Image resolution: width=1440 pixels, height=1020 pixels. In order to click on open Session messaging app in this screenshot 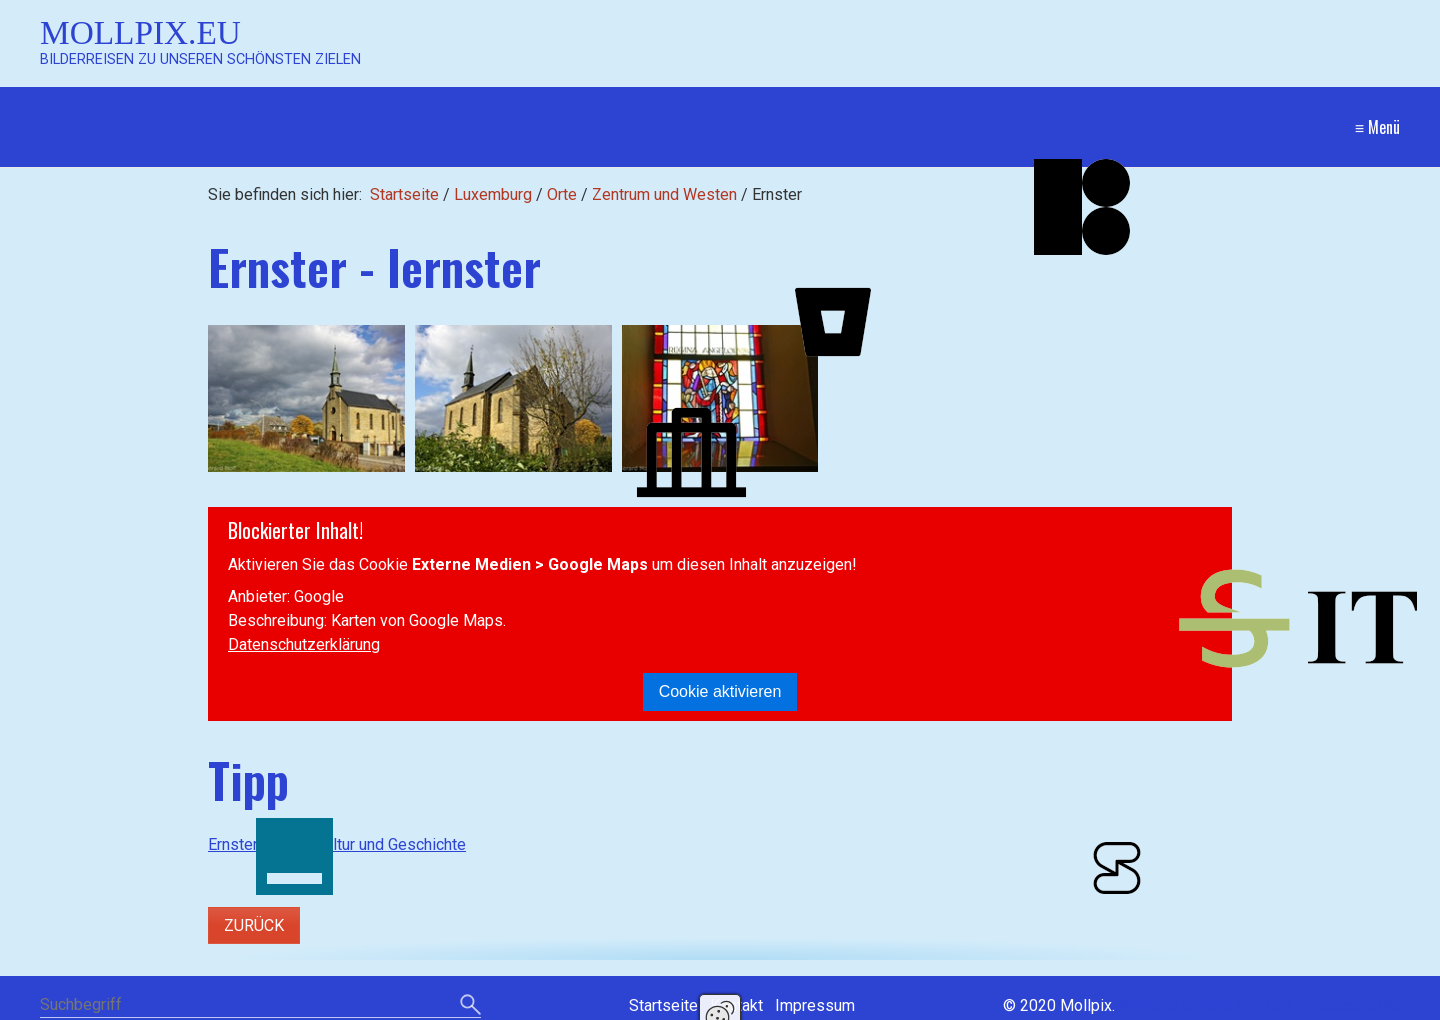, I will do `click(1117, 868)`.